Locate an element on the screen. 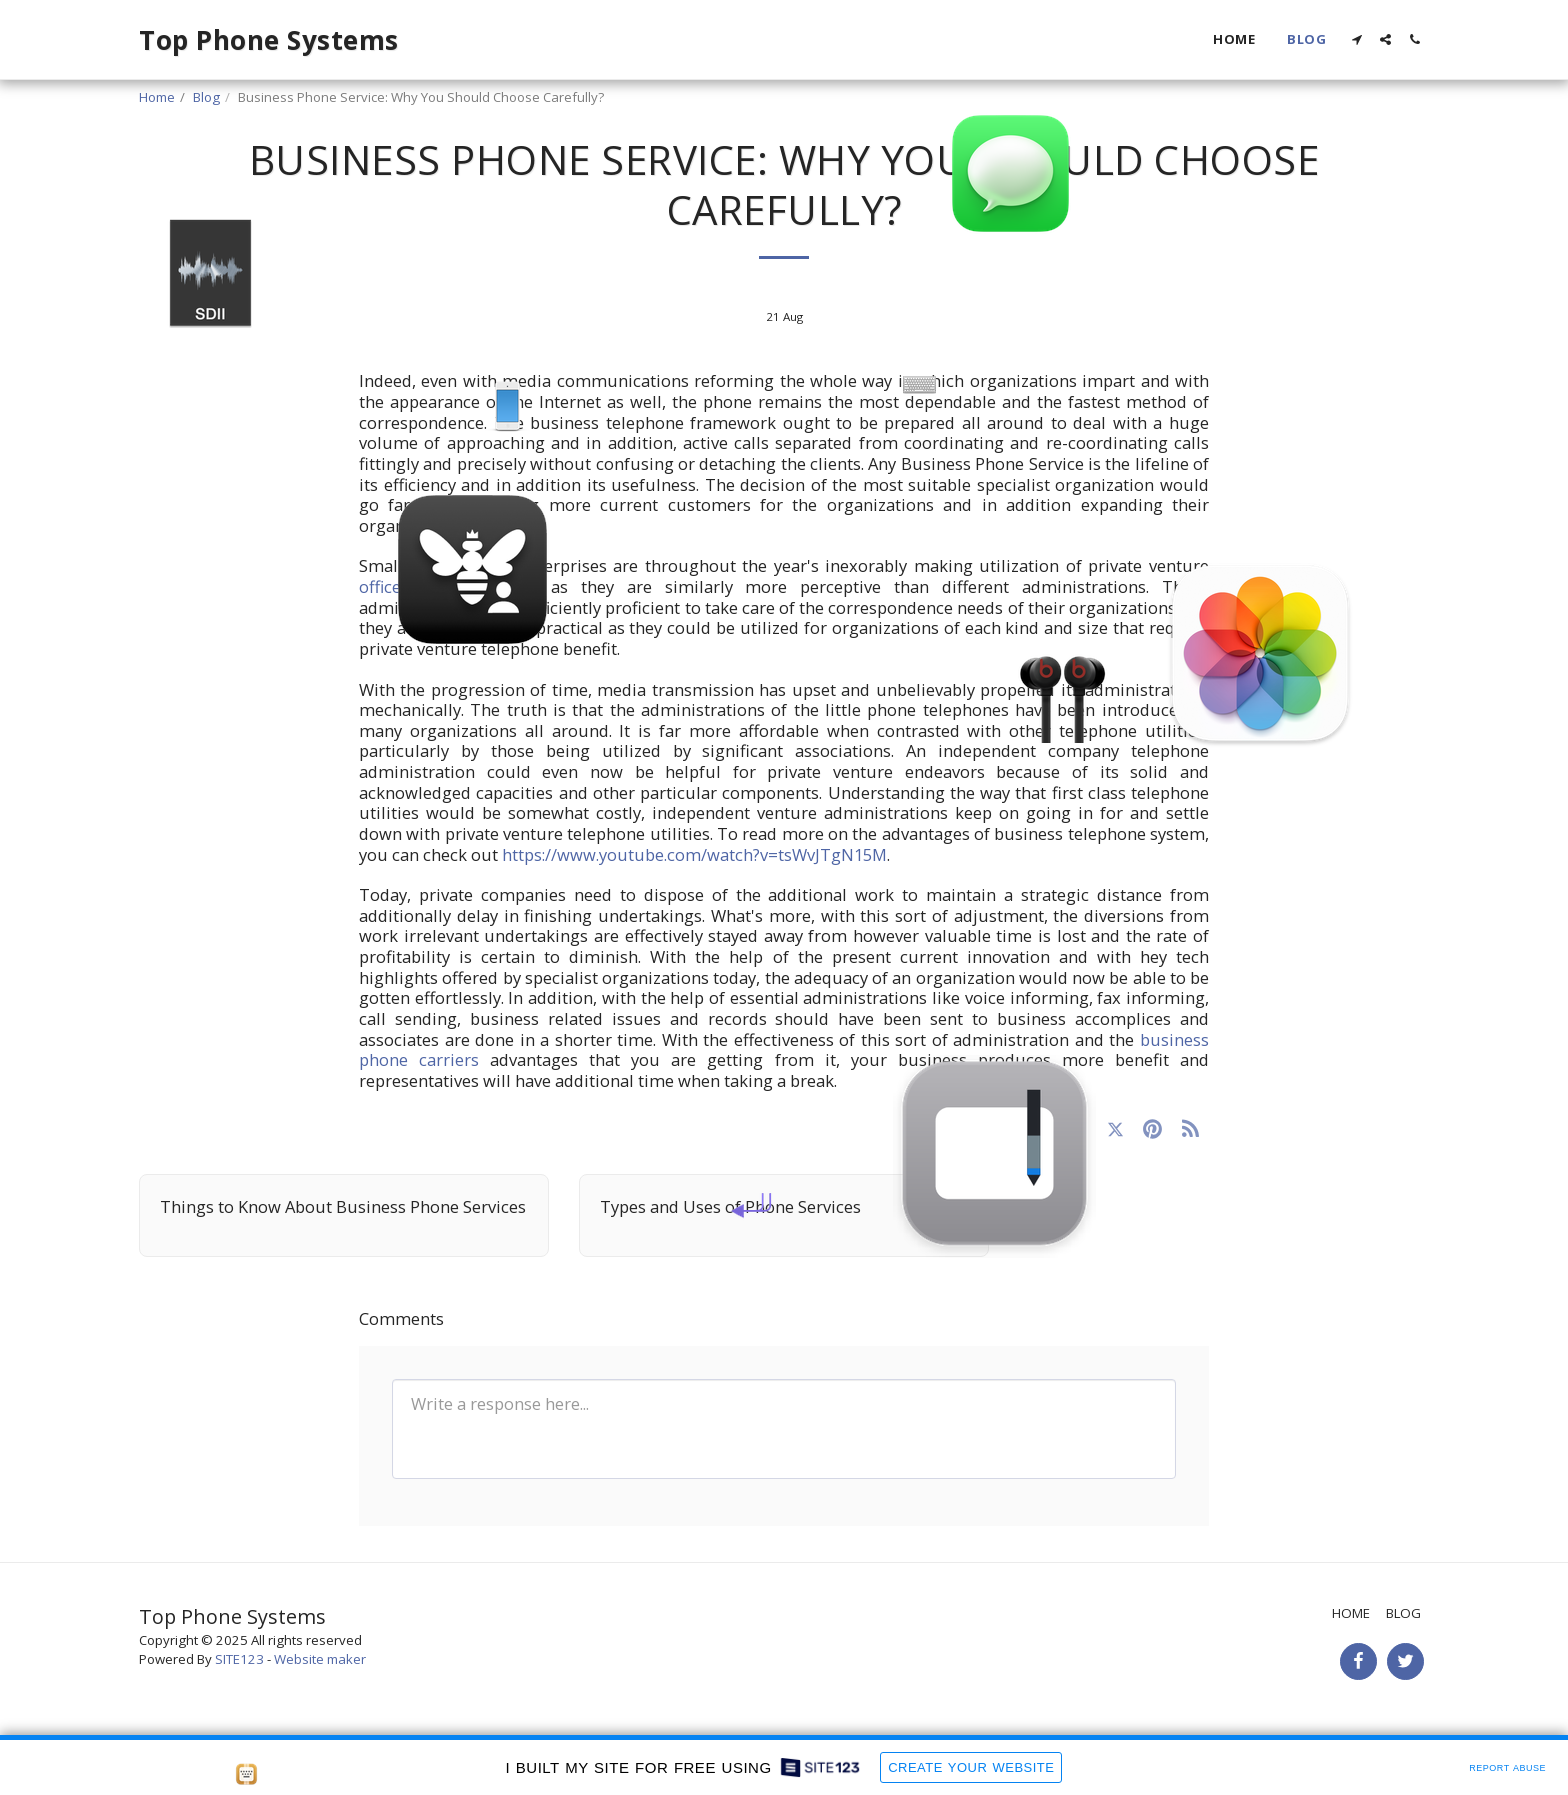 Image resolution: width=1568 pixels, height=1795 pixels. beats earbuds connected via bluetooth is located at coordinates (1063, 695).